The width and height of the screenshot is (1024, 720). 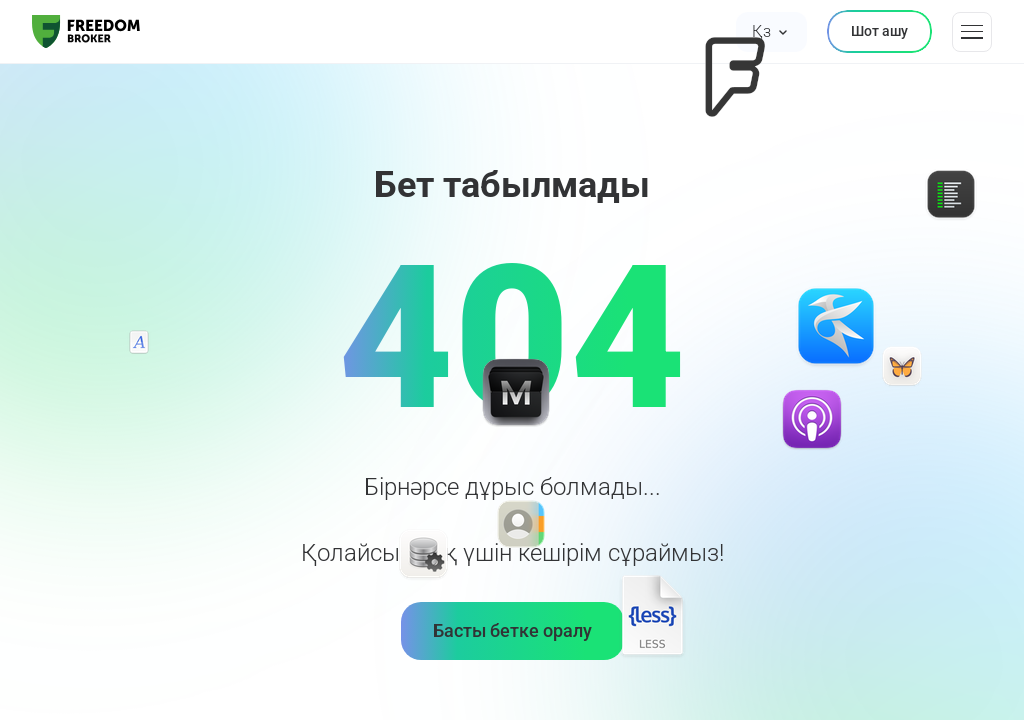 What do you see at coordinates (139, 342) in the screenshot?
I see `an OpenType font file` at bounding box center [139, 342].